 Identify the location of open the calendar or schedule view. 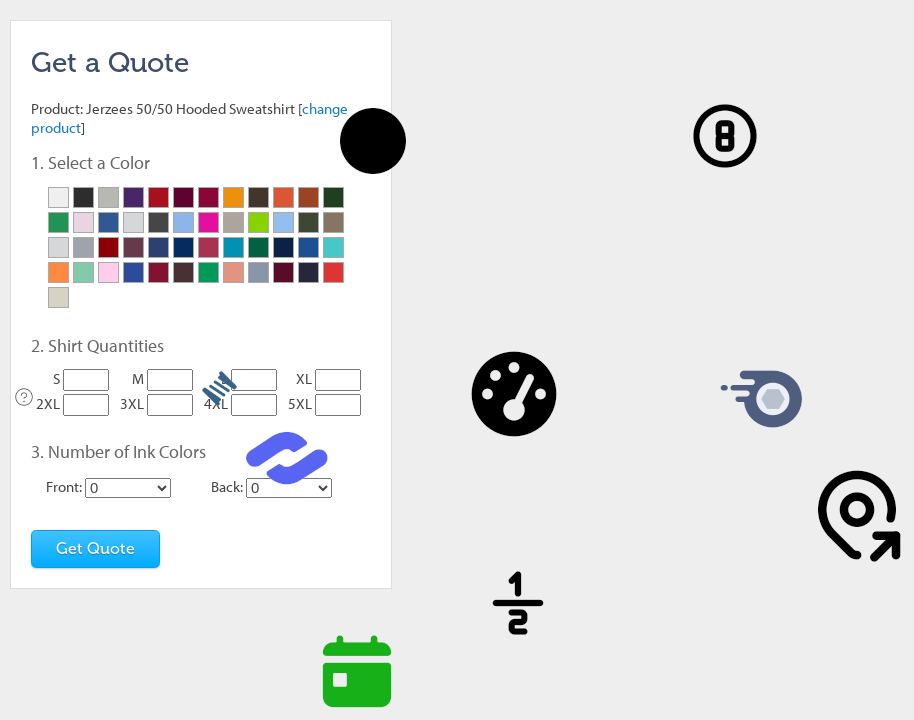
(357, 673).